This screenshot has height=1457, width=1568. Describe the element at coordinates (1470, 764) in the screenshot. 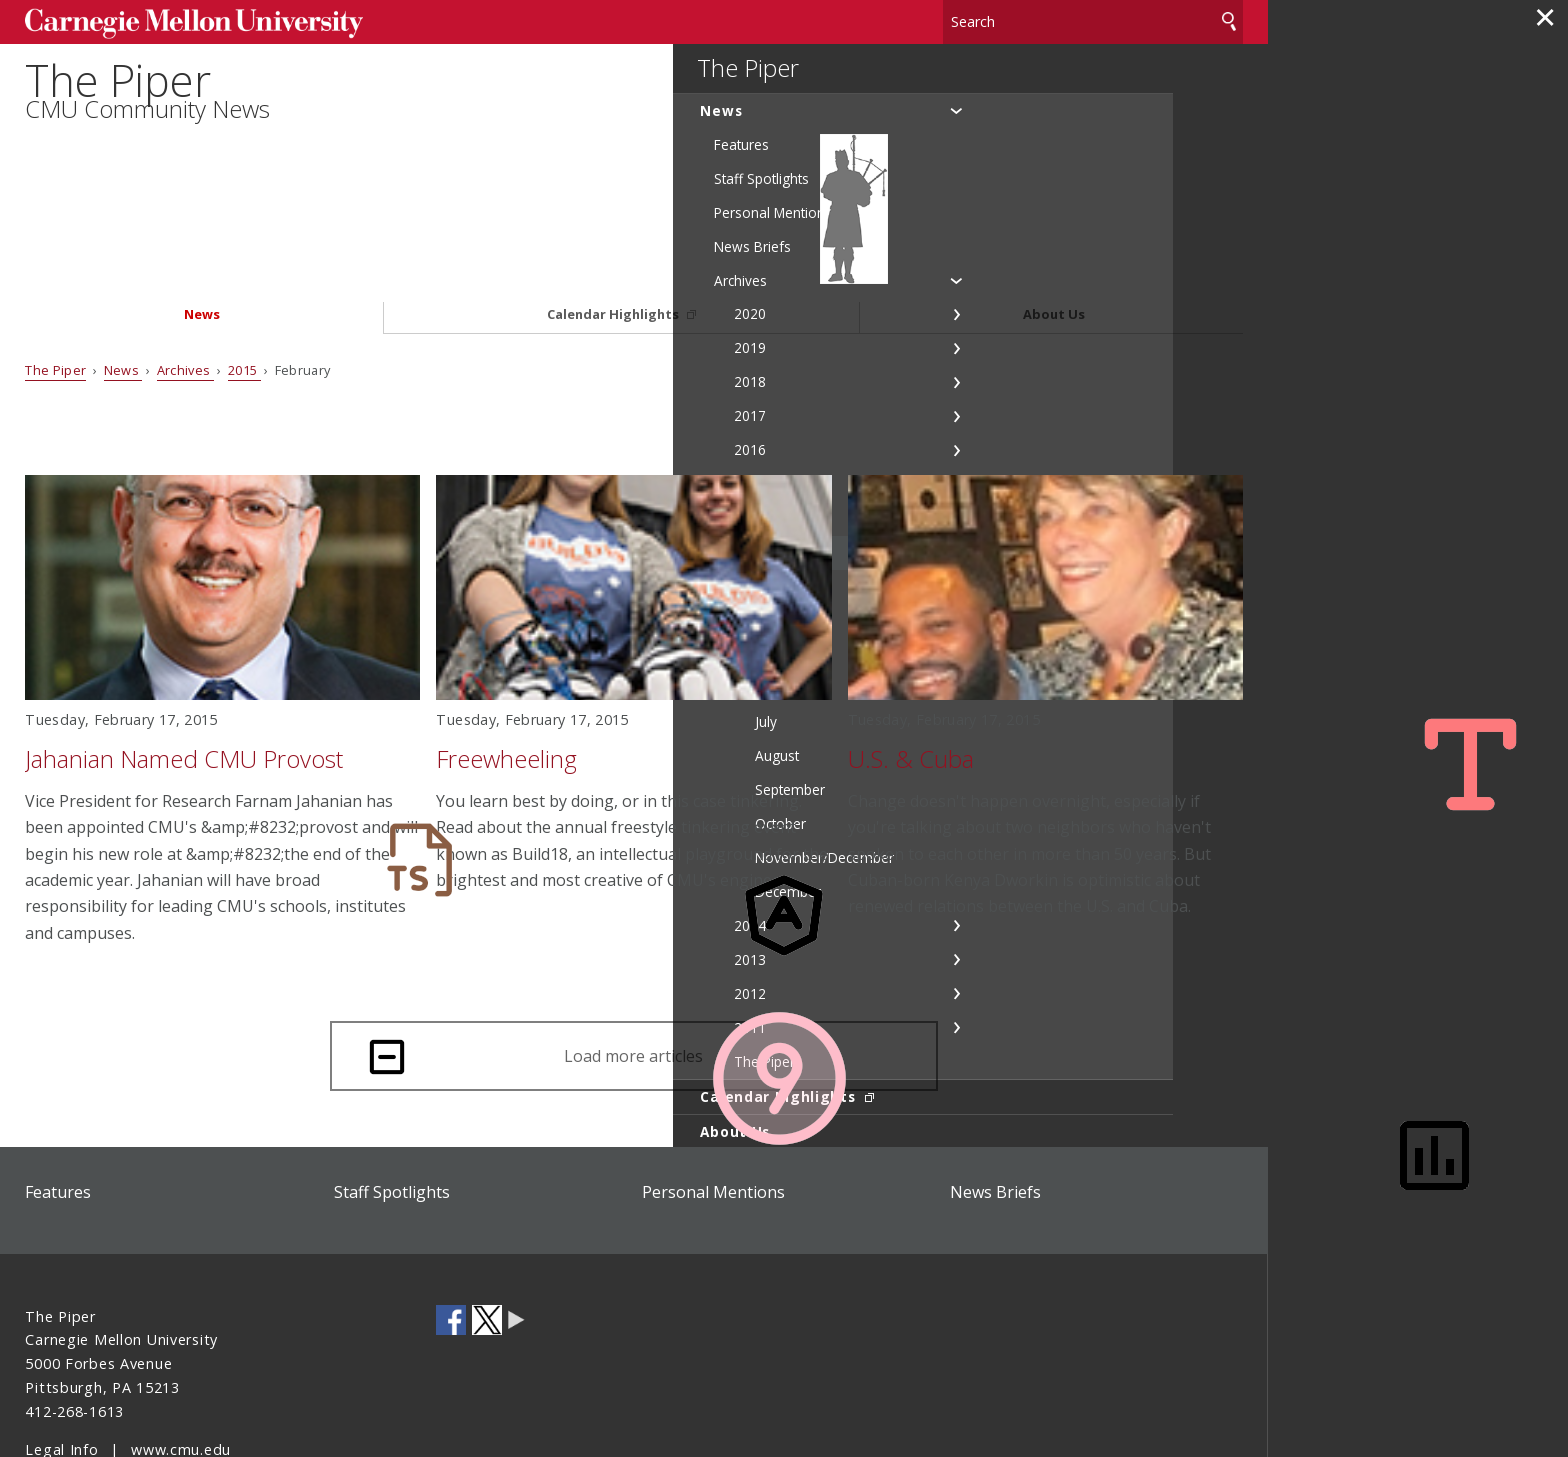

I see `format text or change font style` at that location.